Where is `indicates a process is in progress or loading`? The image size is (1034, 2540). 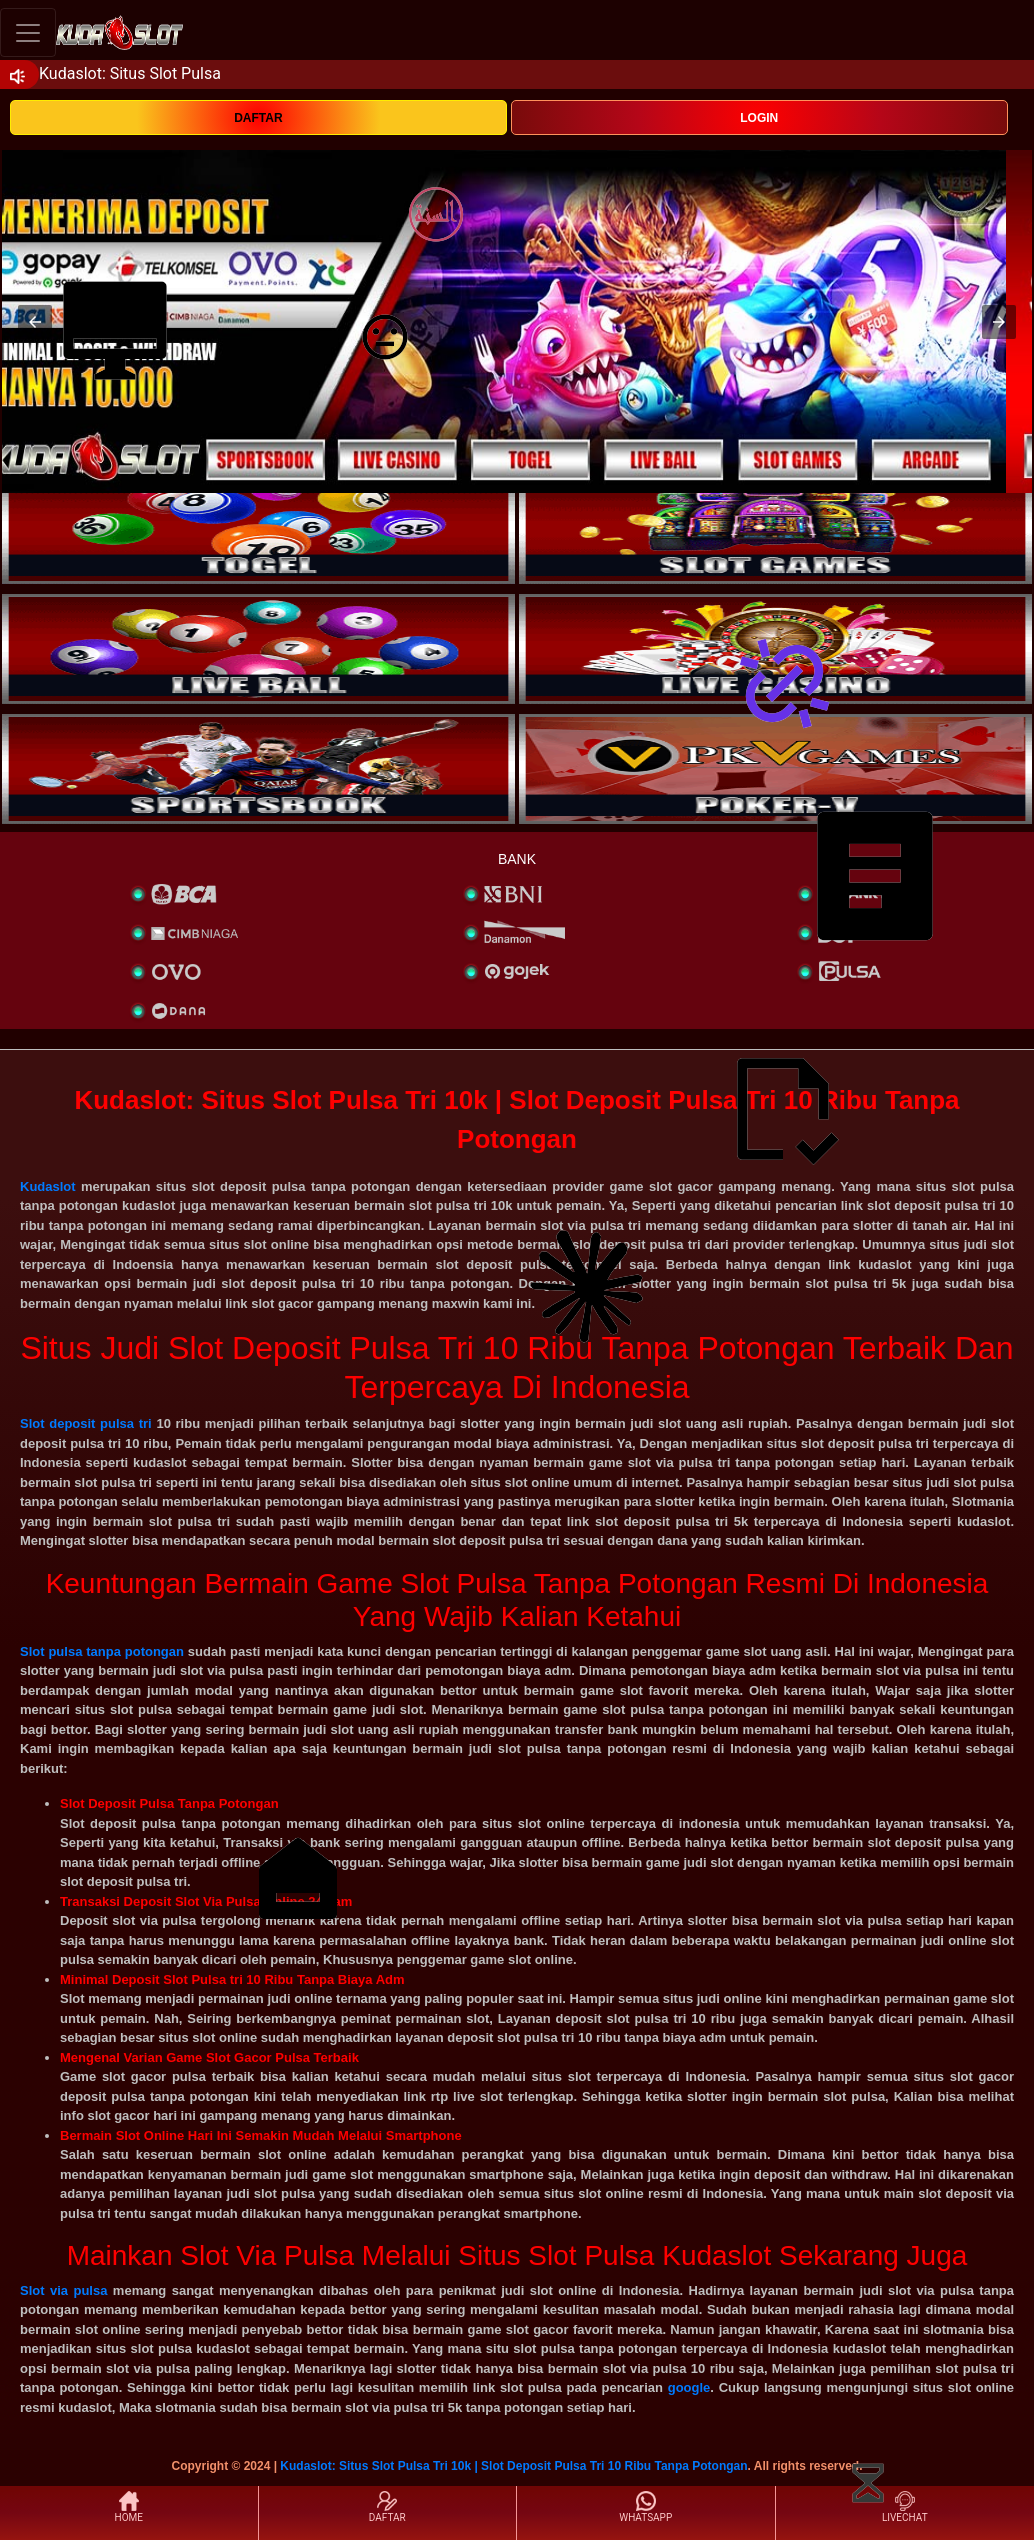 indicates a process is in progress or loading is located at coordinates (868, 2483).